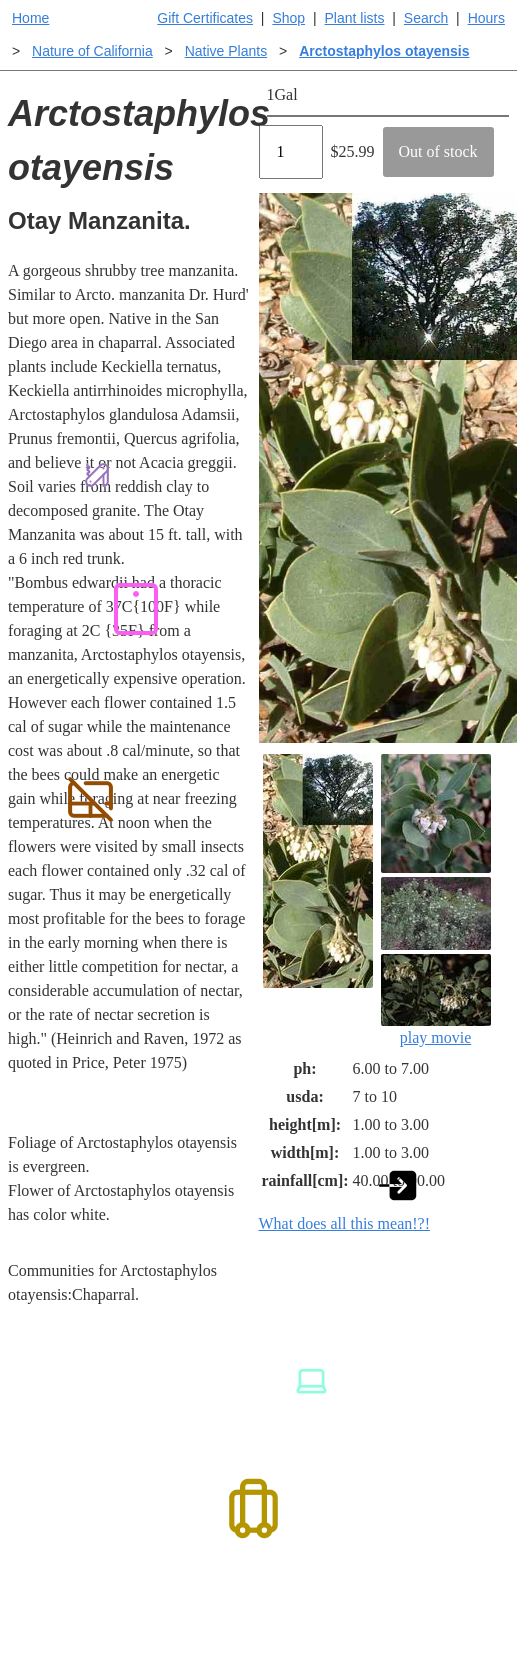 The image size is (517, 1669). What do you see at coordinates (90, 799) in the screenshot?
I see `disable touchpad input` at bounding box center [90, 799].